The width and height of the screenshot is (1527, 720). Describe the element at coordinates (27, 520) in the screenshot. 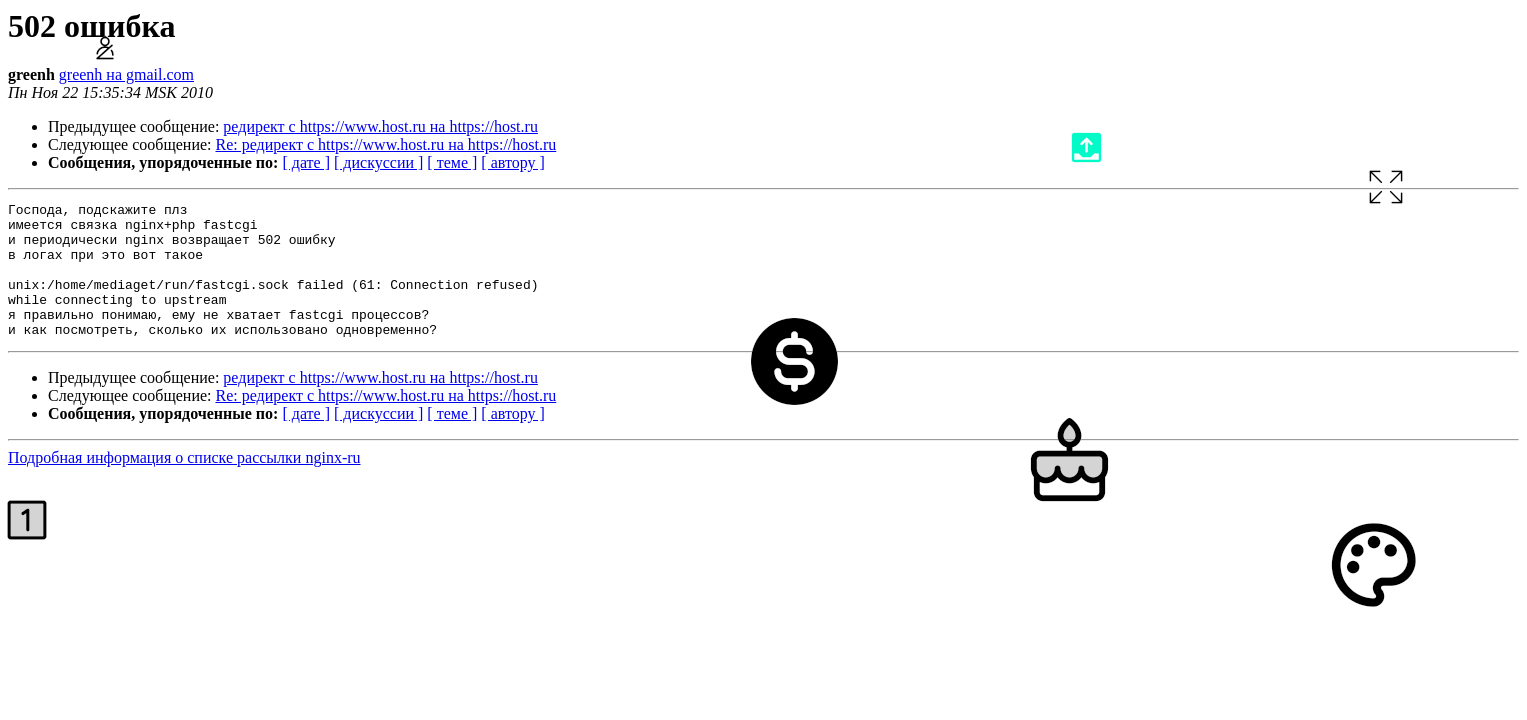

I see `indicates first item or step in a sequence` at that location.